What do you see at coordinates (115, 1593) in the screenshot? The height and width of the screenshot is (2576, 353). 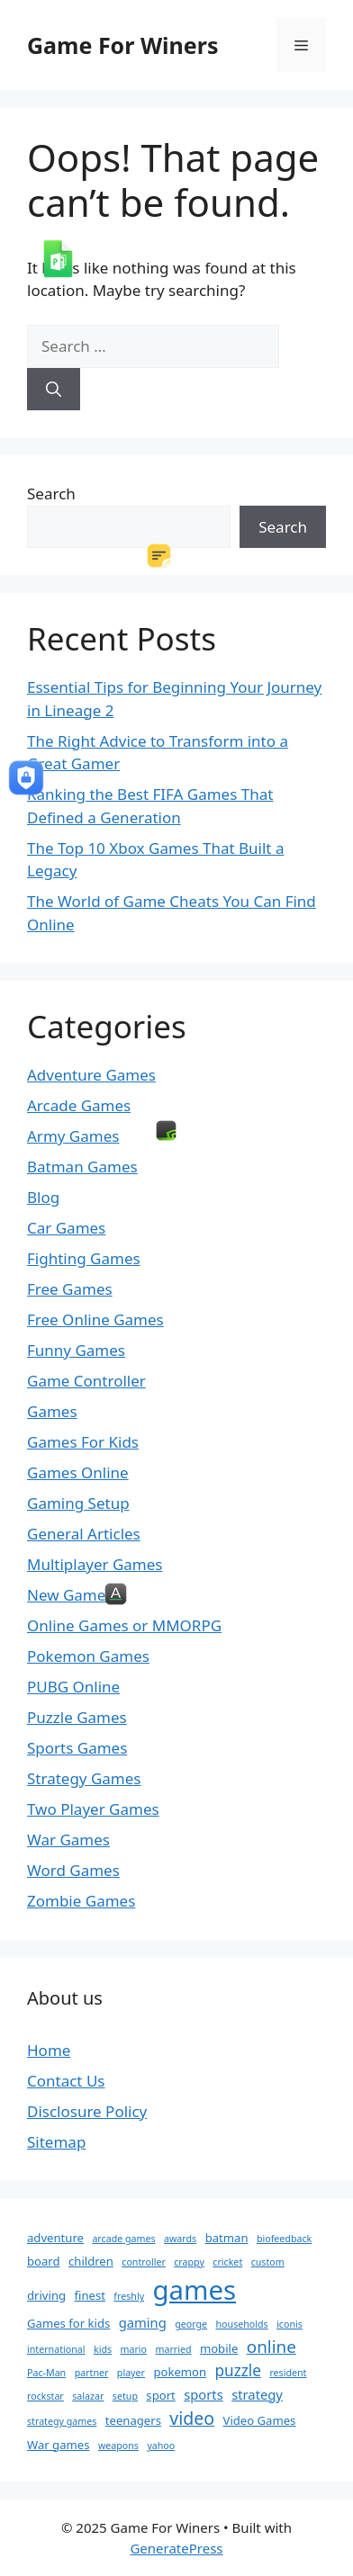 I see `open spell check tool` at bounding box center [115, 1593].